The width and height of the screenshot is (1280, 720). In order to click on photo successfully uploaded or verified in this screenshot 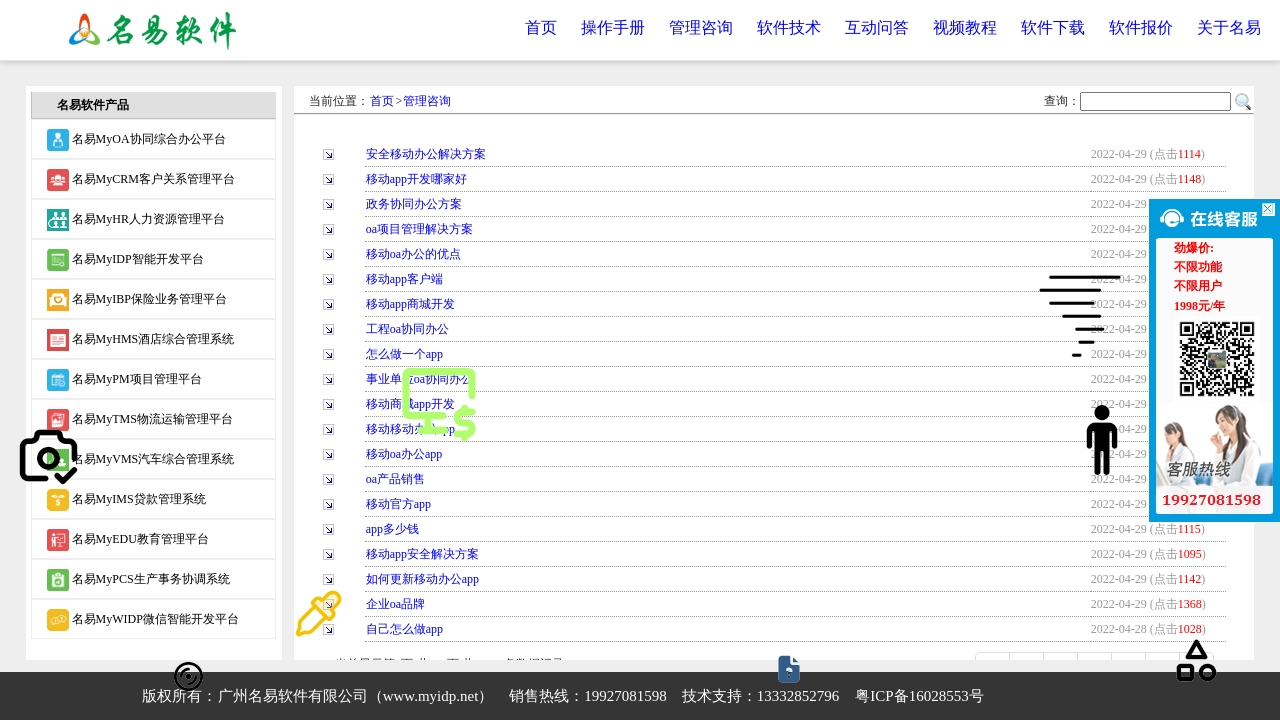, I will do `click(48, 455)`.